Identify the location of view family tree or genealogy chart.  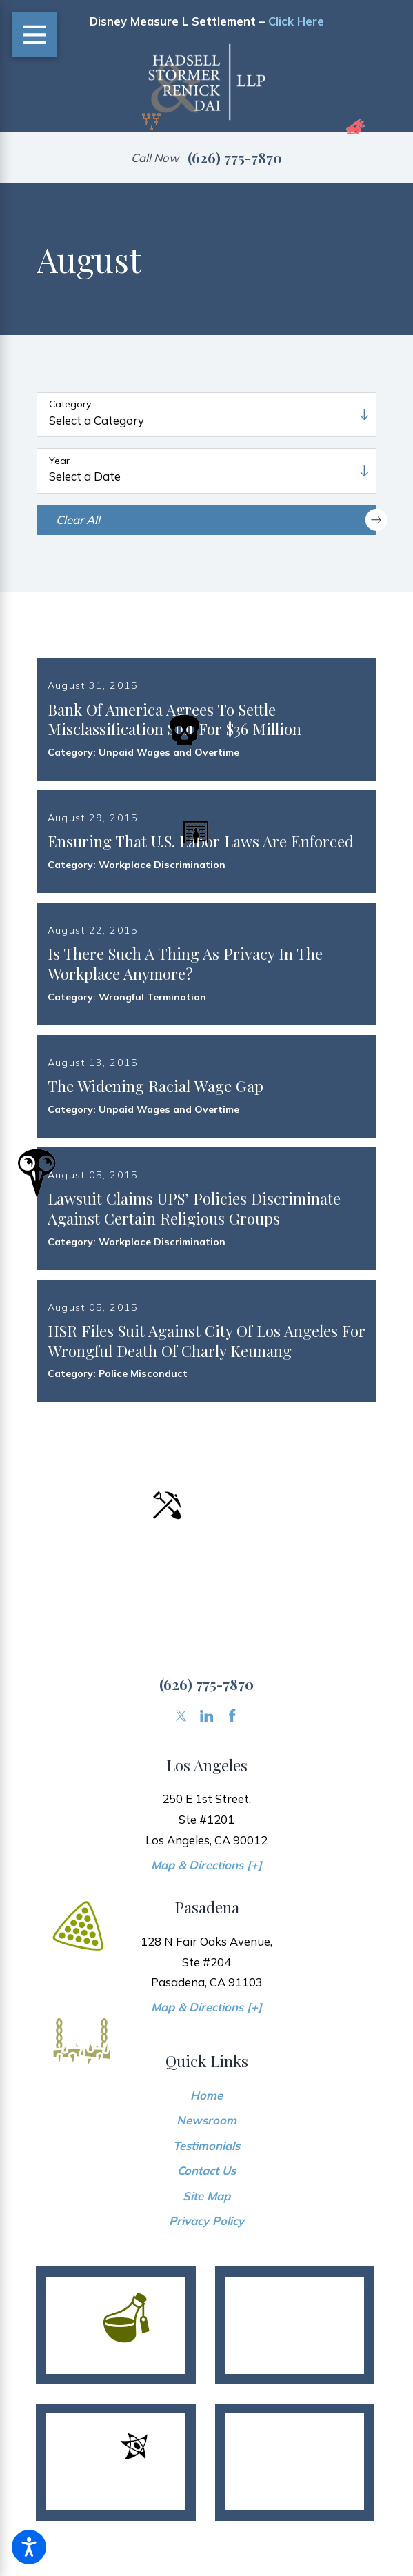
(151, 121).